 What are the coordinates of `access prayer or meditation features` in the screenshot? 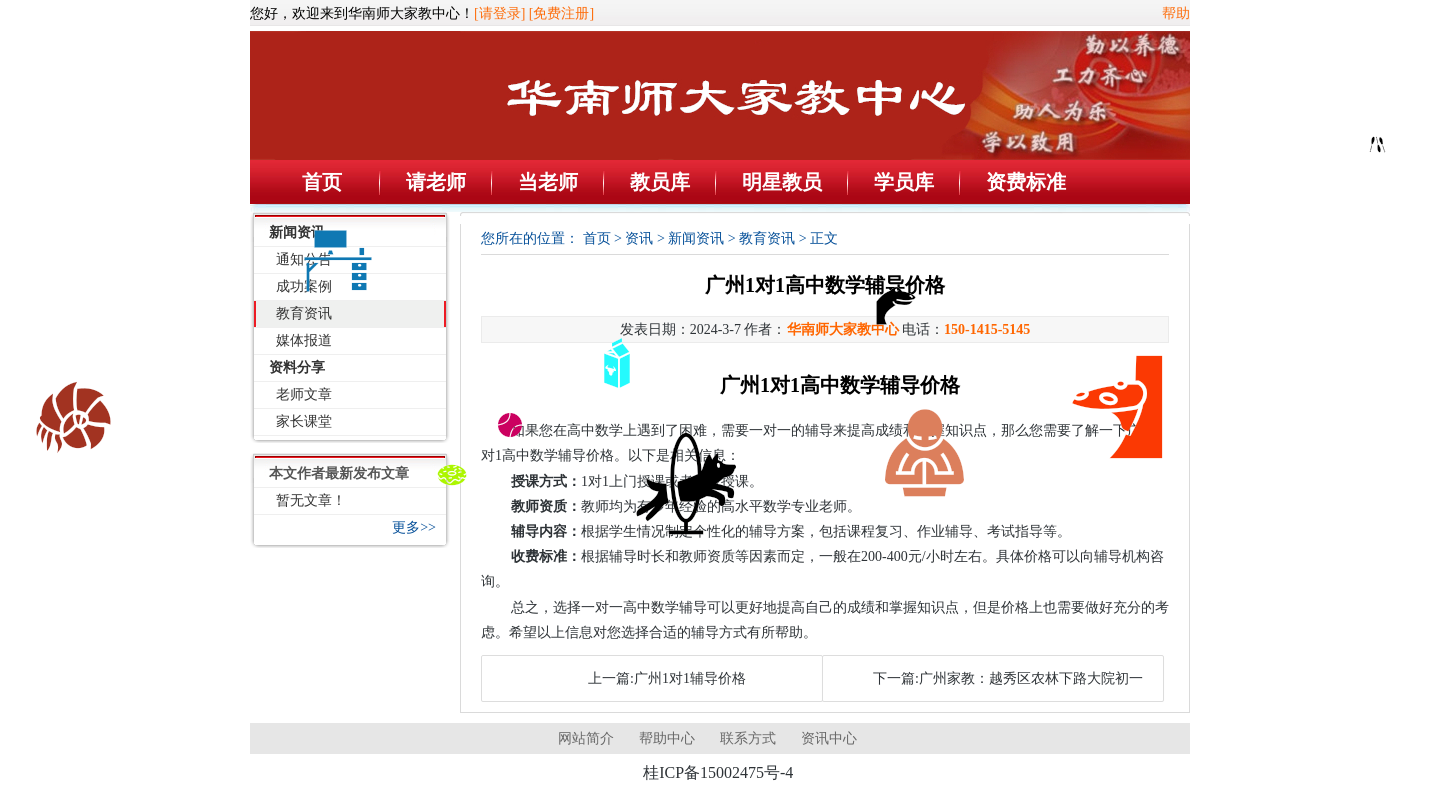 It's located at (924, 453).